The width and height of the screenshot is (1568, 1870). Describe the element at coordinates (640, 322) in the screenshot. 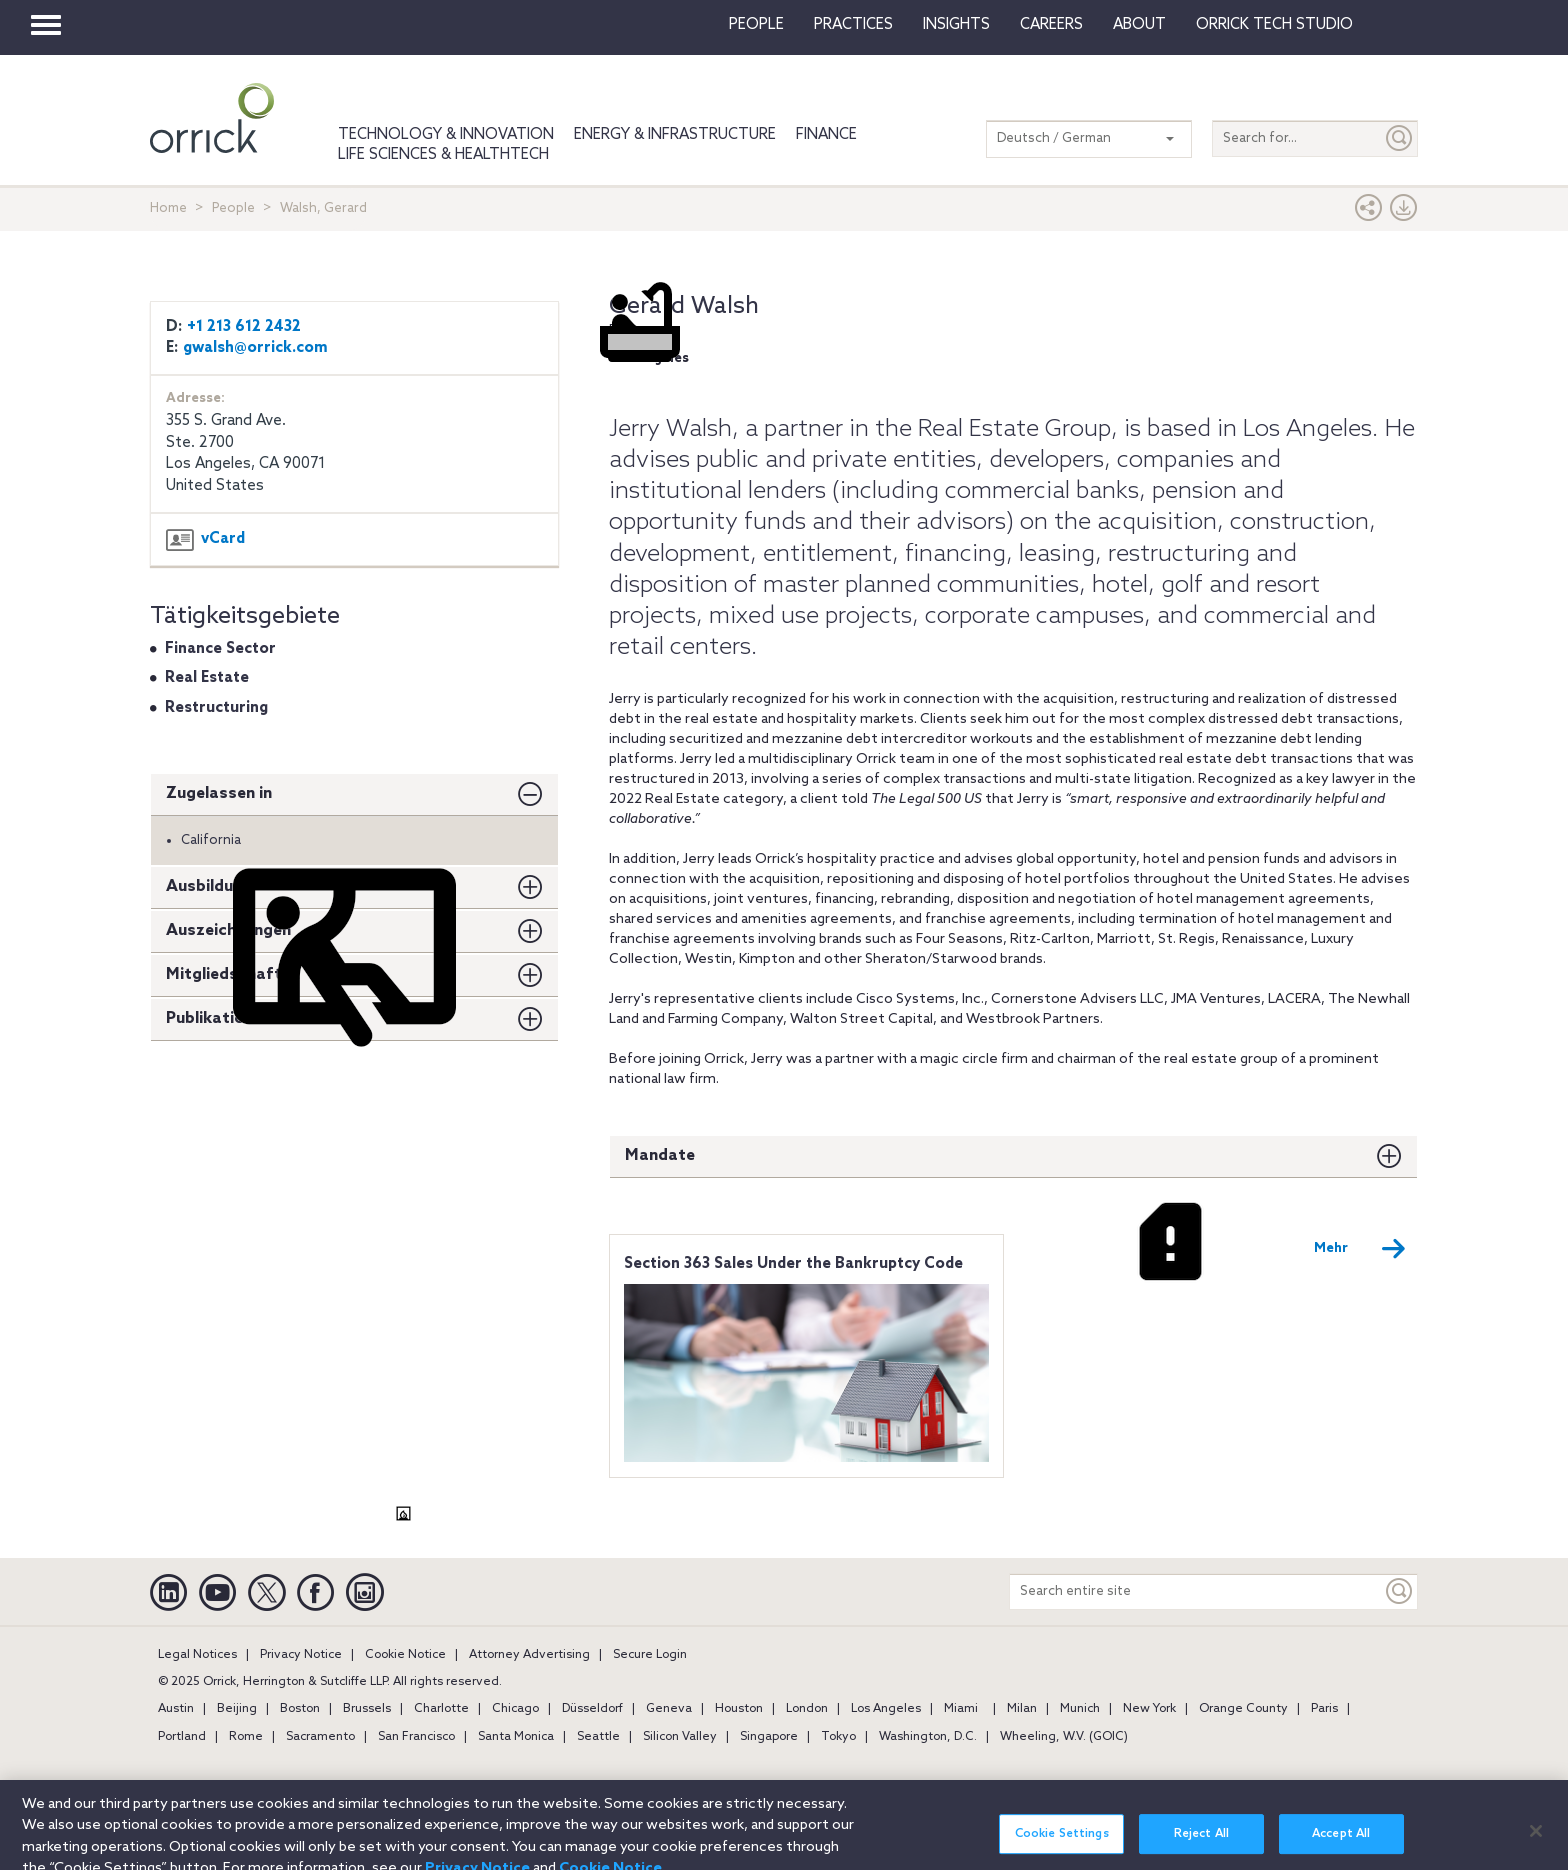

I see `indicates bathroom or bathing facilities` at that location.